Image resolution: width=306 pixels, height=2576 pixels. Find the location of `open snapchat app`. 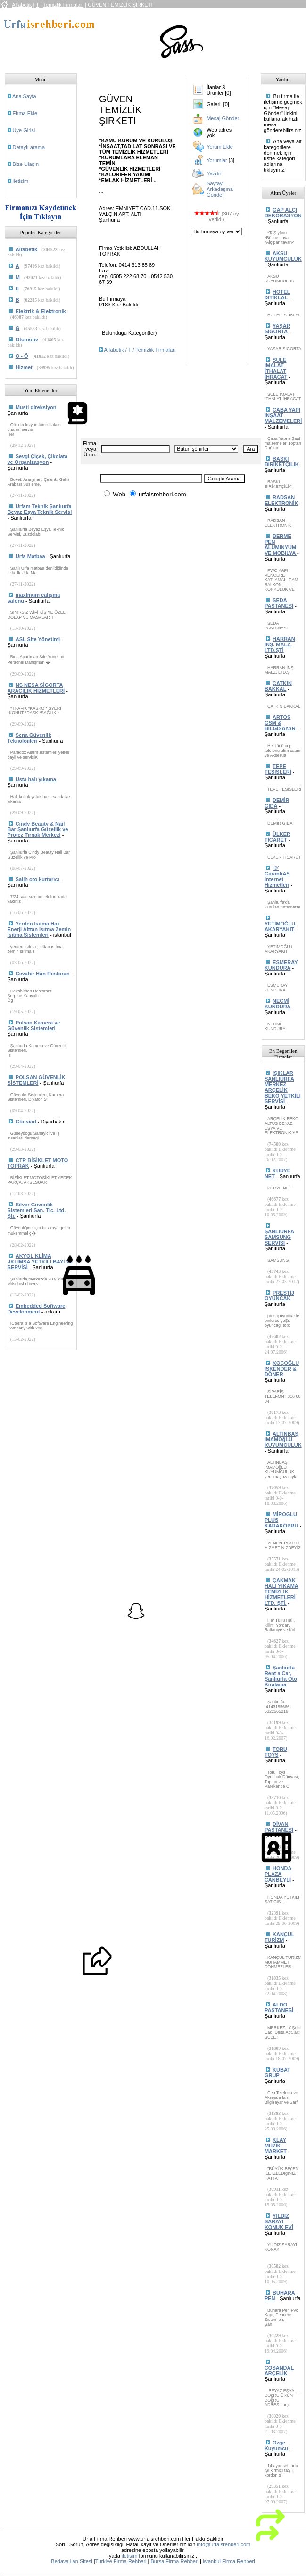

open snapchat app is located at coordinates (136, 1611).